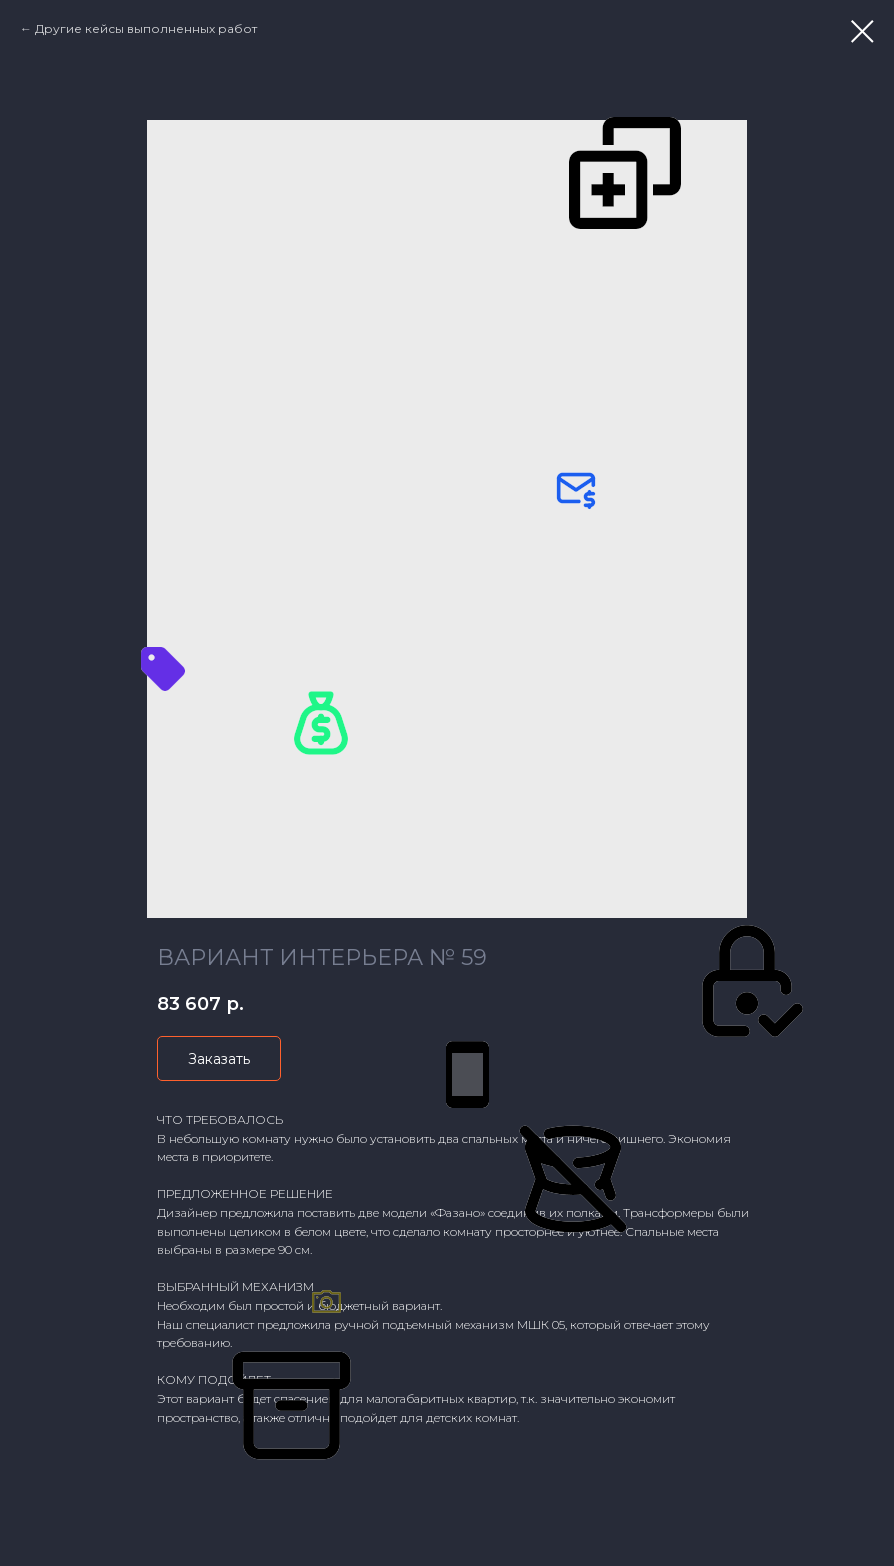 Image resolution: width=894 pixels, height=1566 pixels. I want to click on duplicate or copy an item, so click(625, 173).